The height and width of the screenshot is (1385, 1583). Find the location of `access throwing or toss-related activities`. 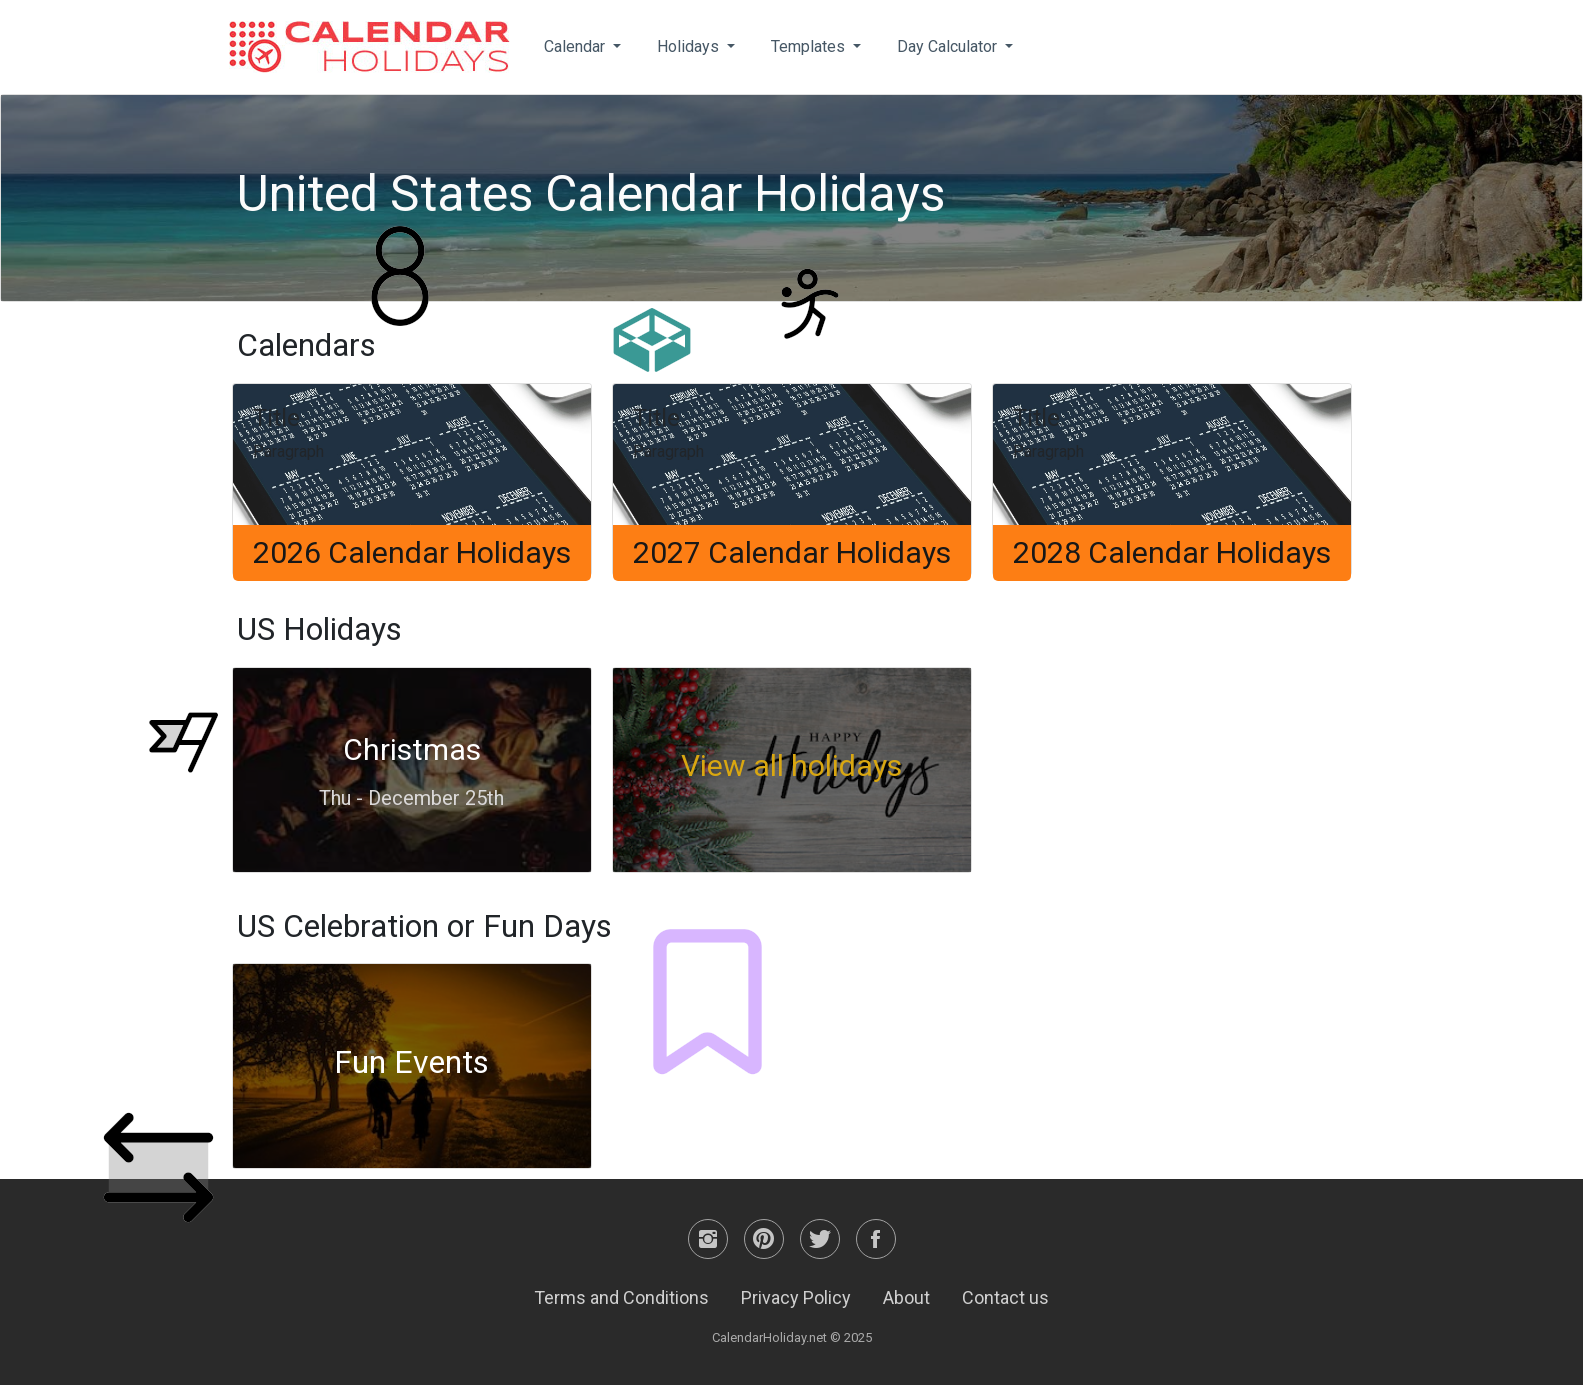

access throwing or toss-related activities is located at coordinates (807, 302).